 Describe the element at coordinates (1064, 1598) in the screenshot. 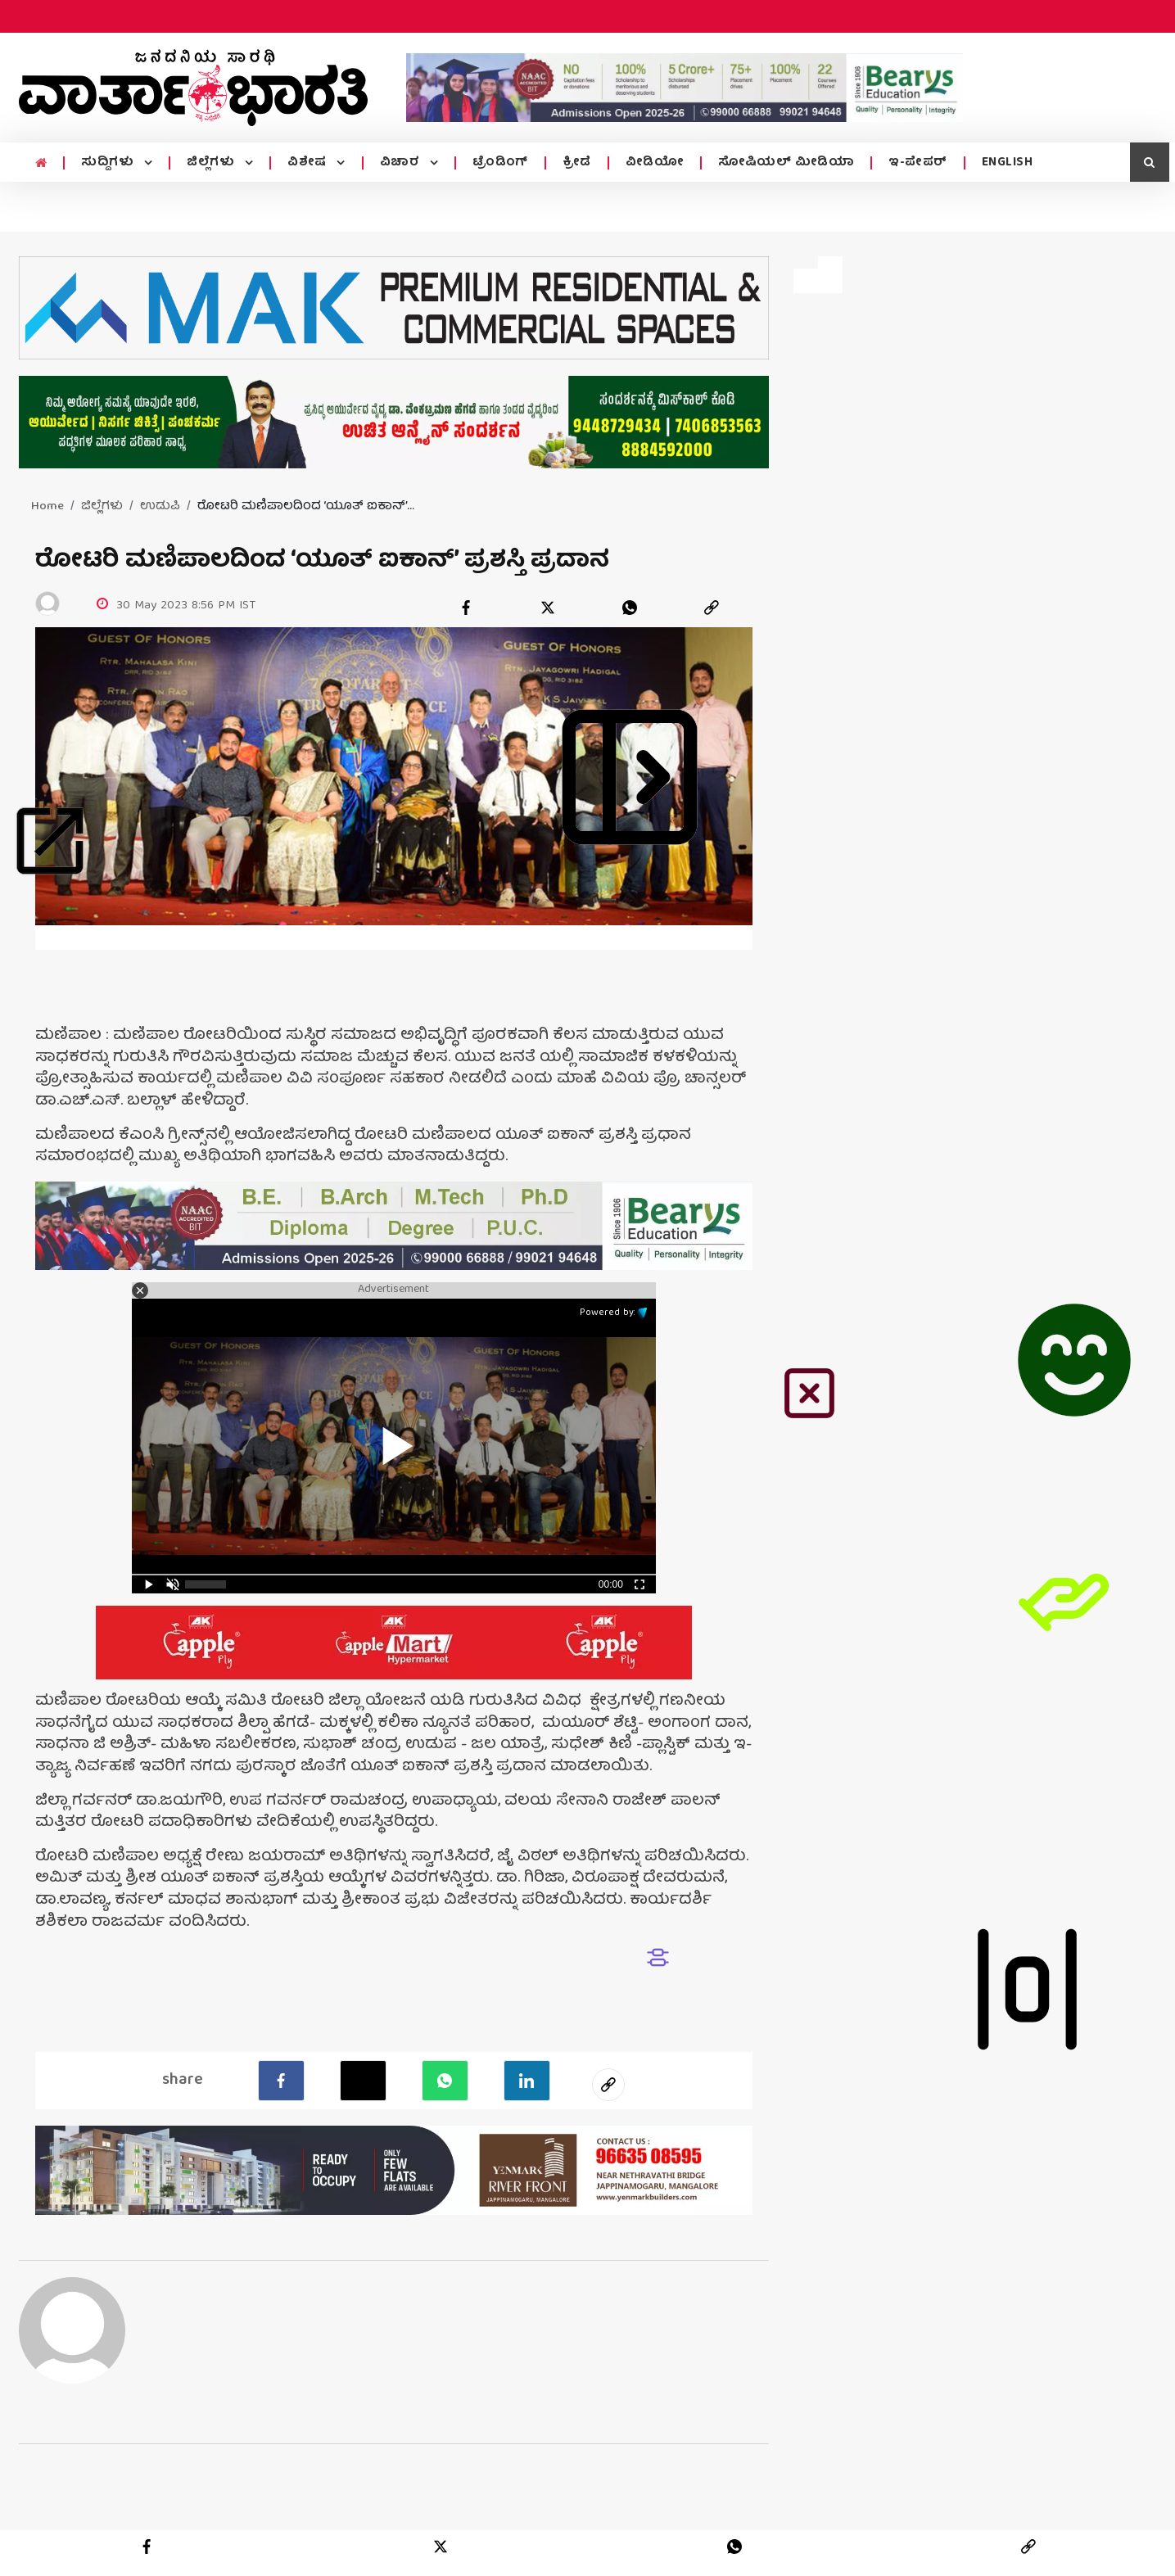

I see `access help or support options` at that location.